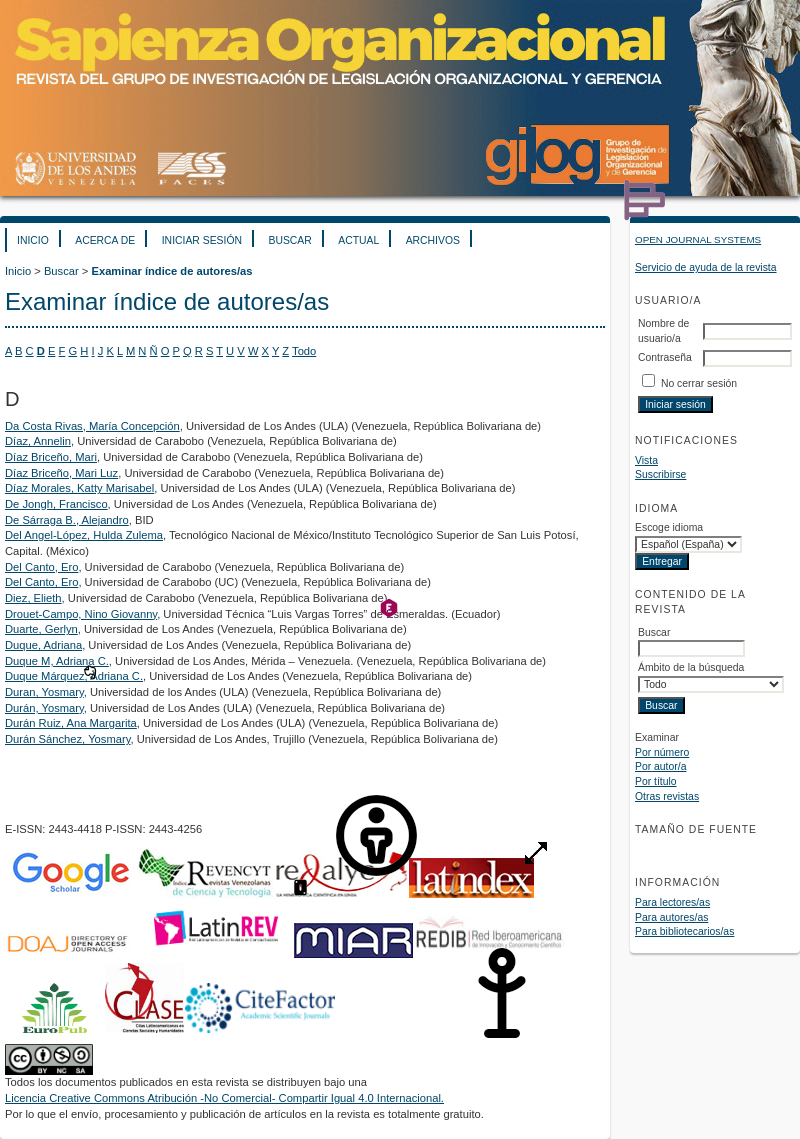  Describe the element at coordinates (389, 608) in the screenshot. I see `app icon for a service or brand starting with "E"` at that location.